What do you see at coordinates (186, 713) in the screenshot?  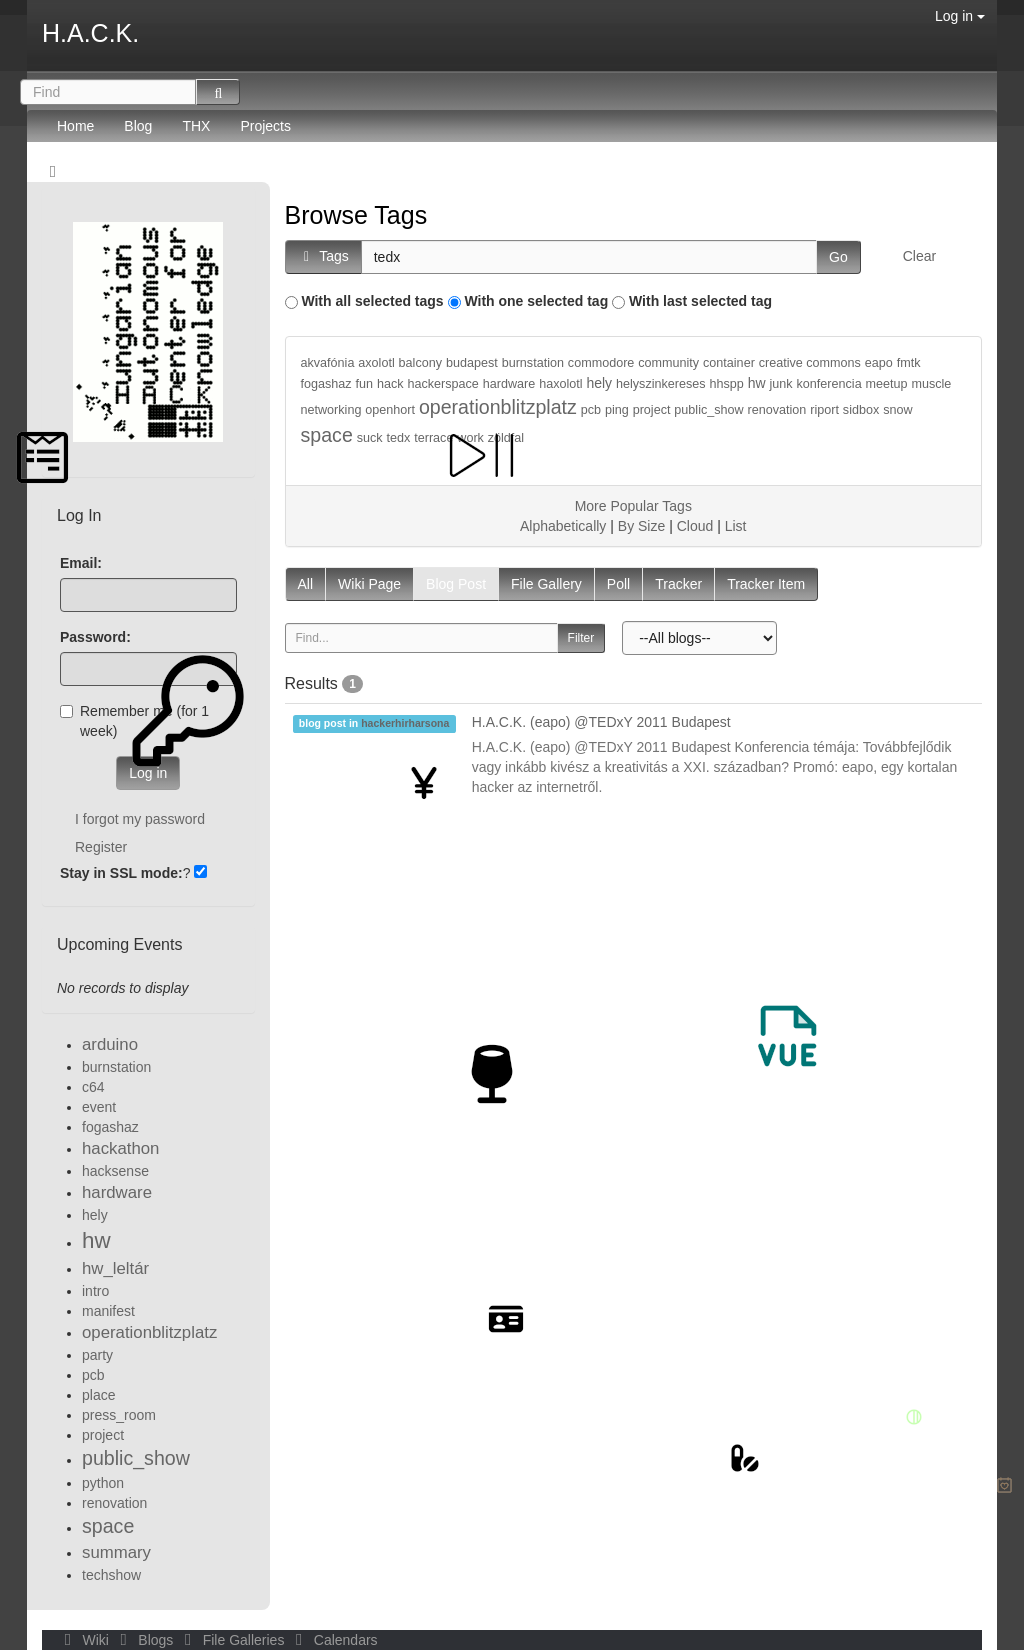 I see `access security or password settings` at bounding box center [186, 713].